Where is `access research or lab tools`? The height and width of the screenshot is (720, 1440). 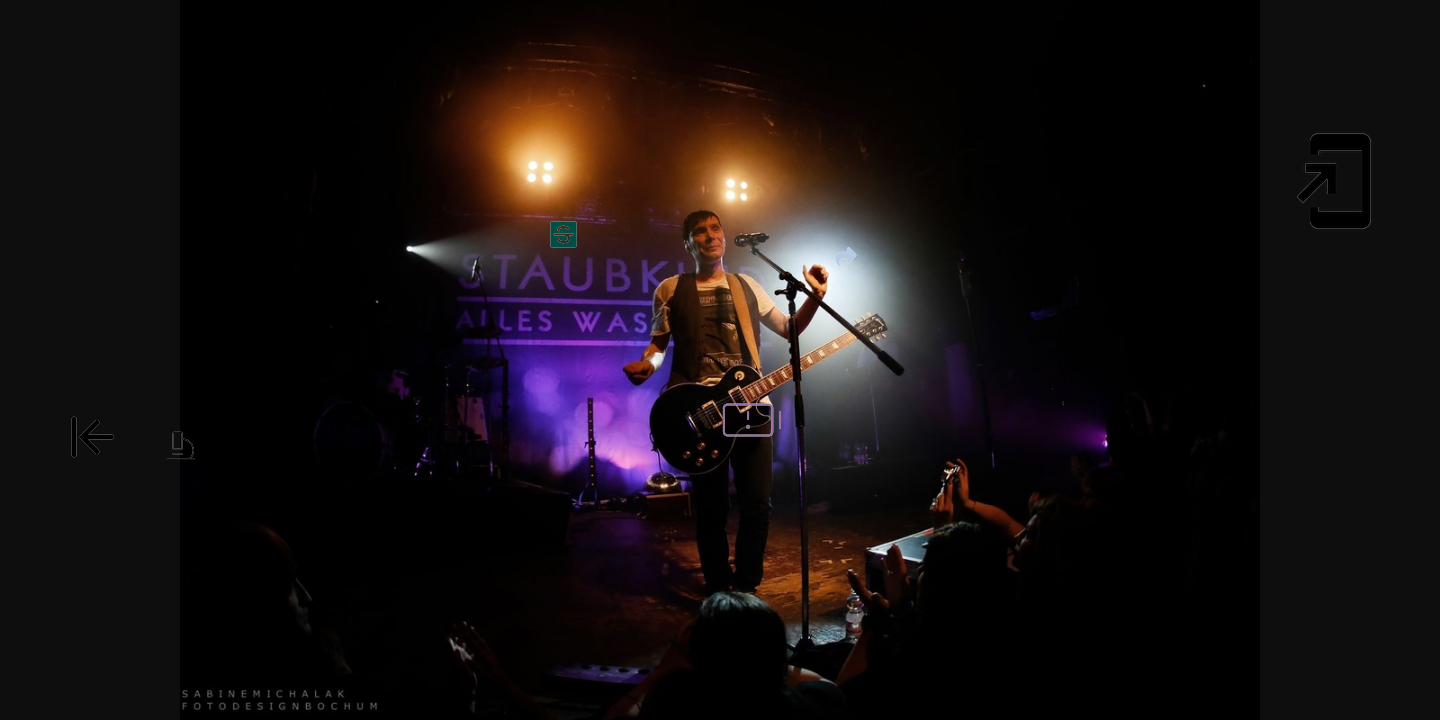 access research or lab tools is located at coordinates (181, 447).